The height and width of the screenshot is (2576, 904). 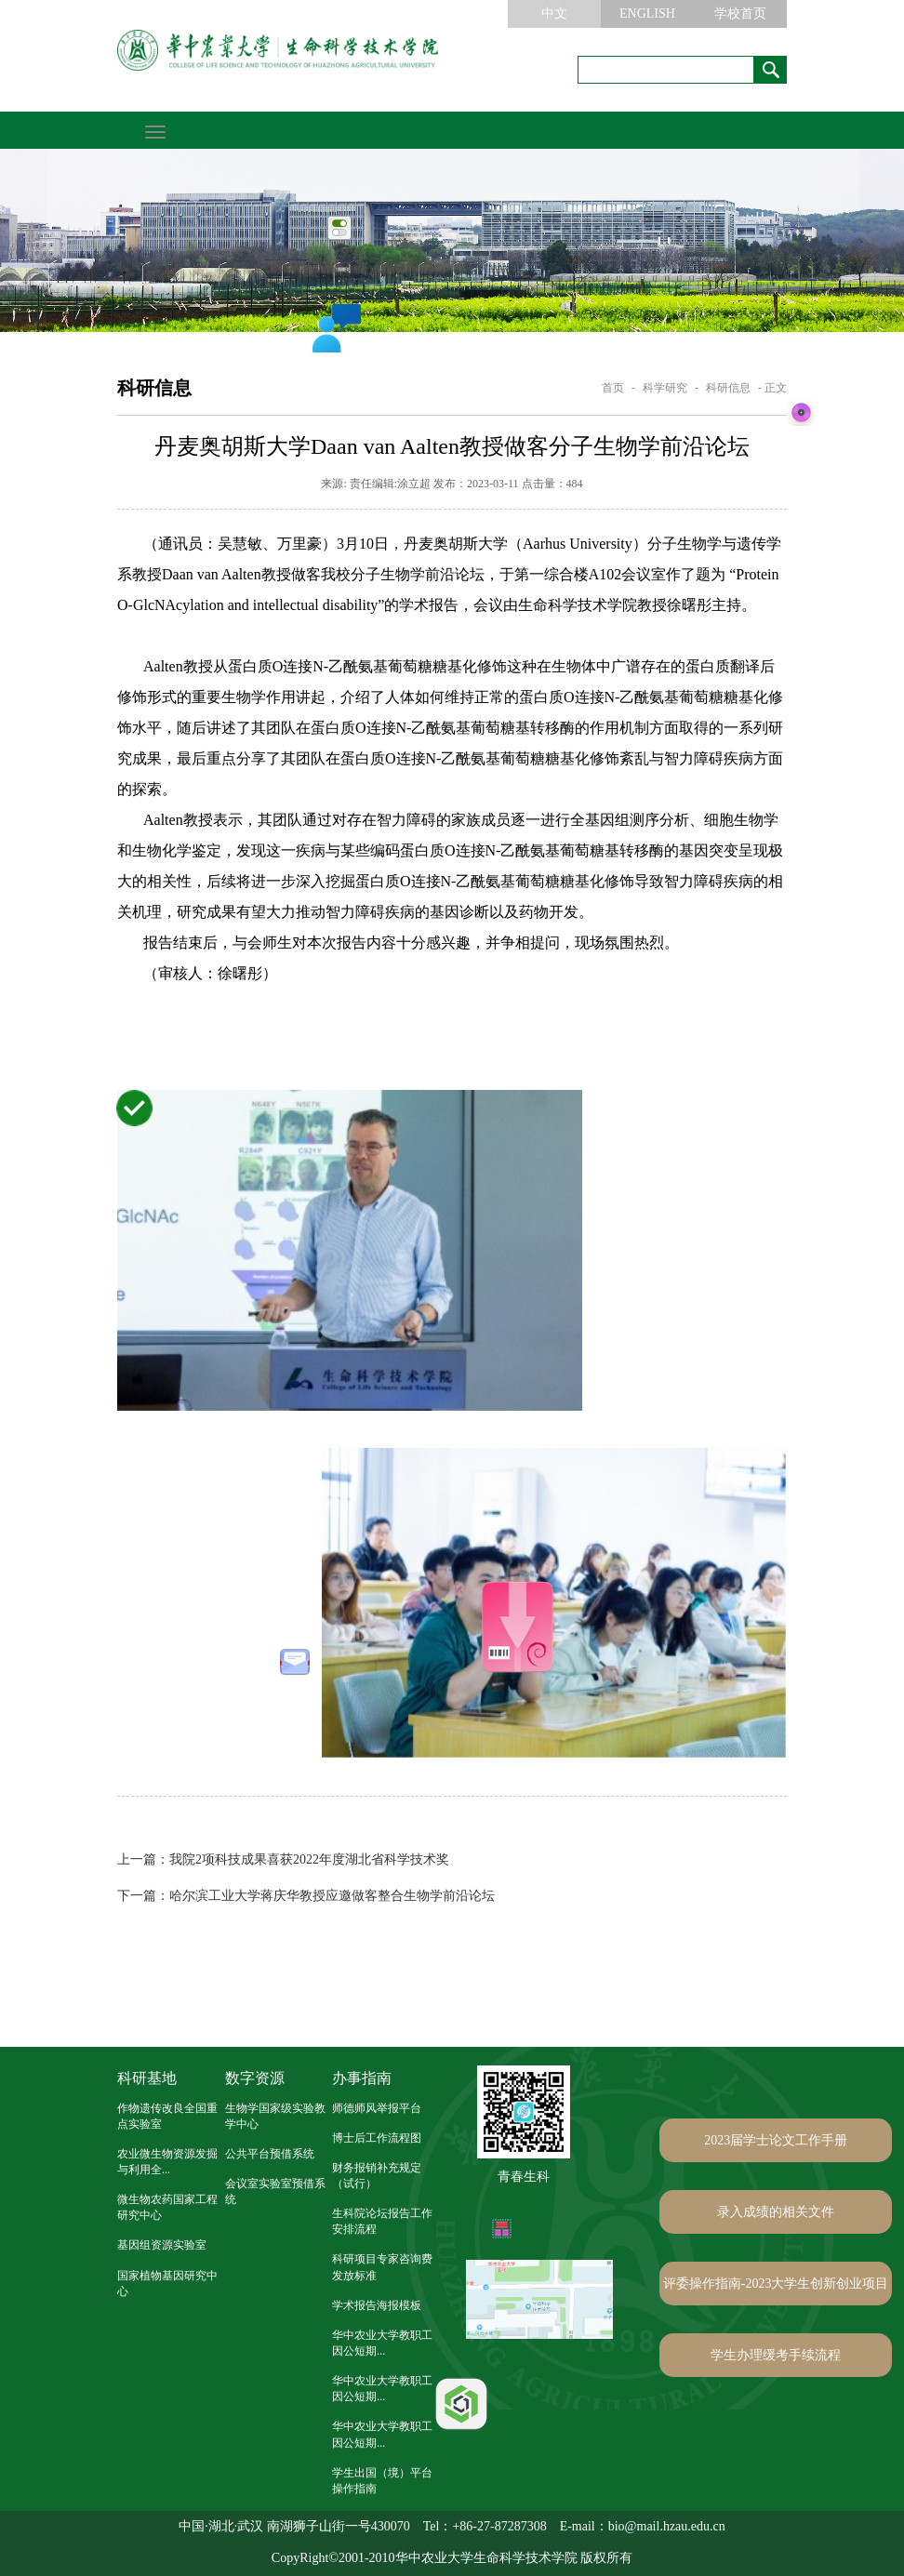 I want to click on open gnome tweaks settings, so click(x=339, y=228).